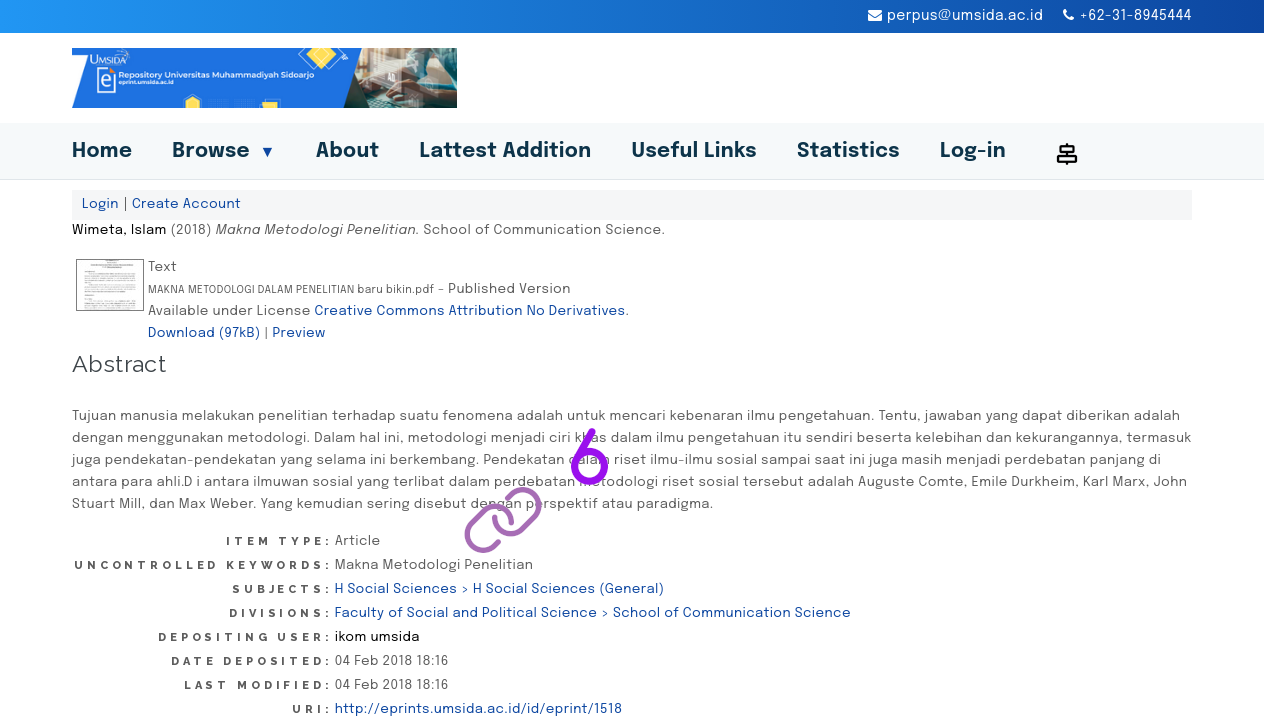  I want to click on copy or share a link, so click(503, 520).